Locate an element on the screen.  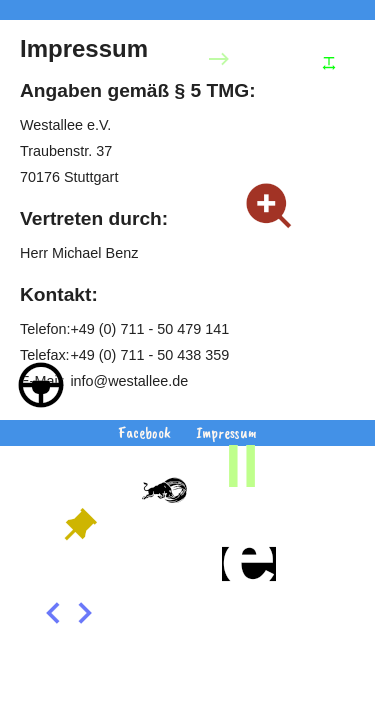
Red Bull brand logo is located at coordinates (164, 490).